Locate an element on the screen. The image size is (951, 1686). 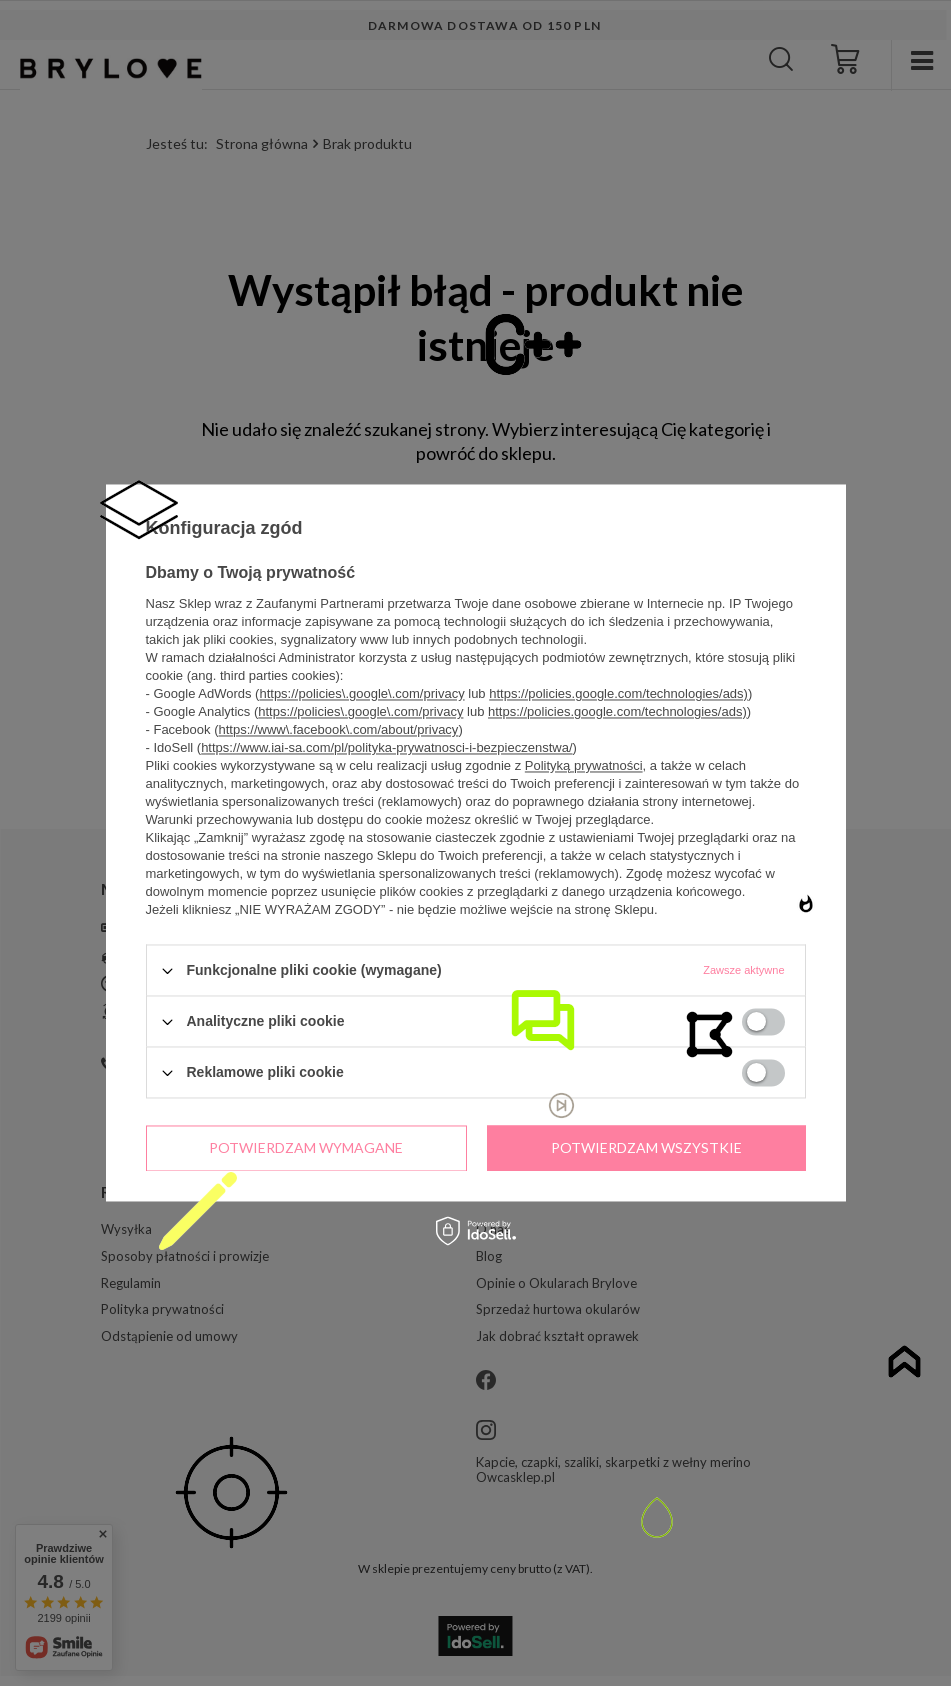
center or focus on current location is located at coordinates (231, 1492).